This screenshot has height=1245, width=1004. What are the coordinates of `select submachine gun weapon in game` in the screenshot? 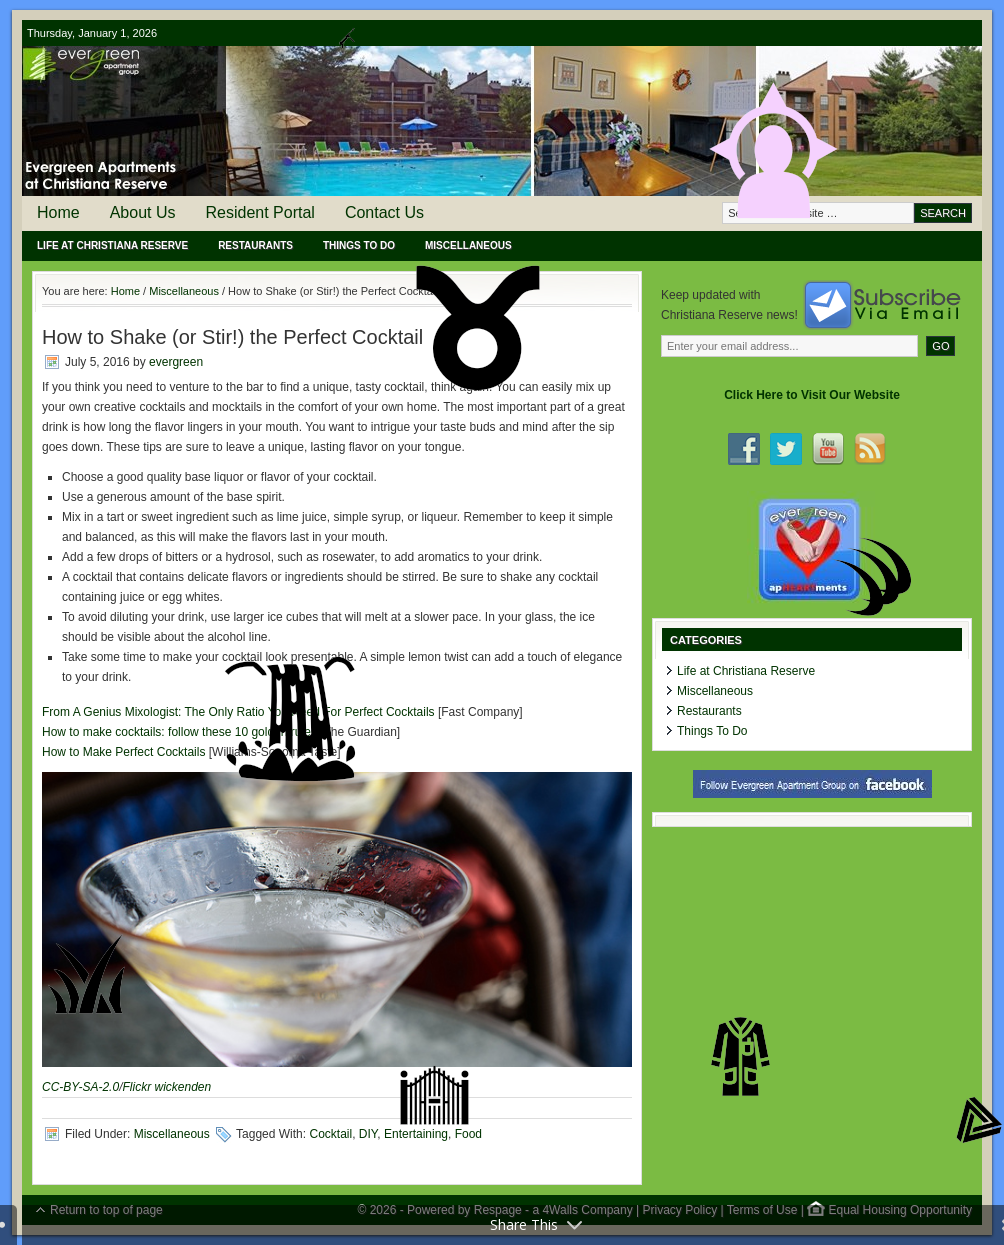 It's located at (347, 38).